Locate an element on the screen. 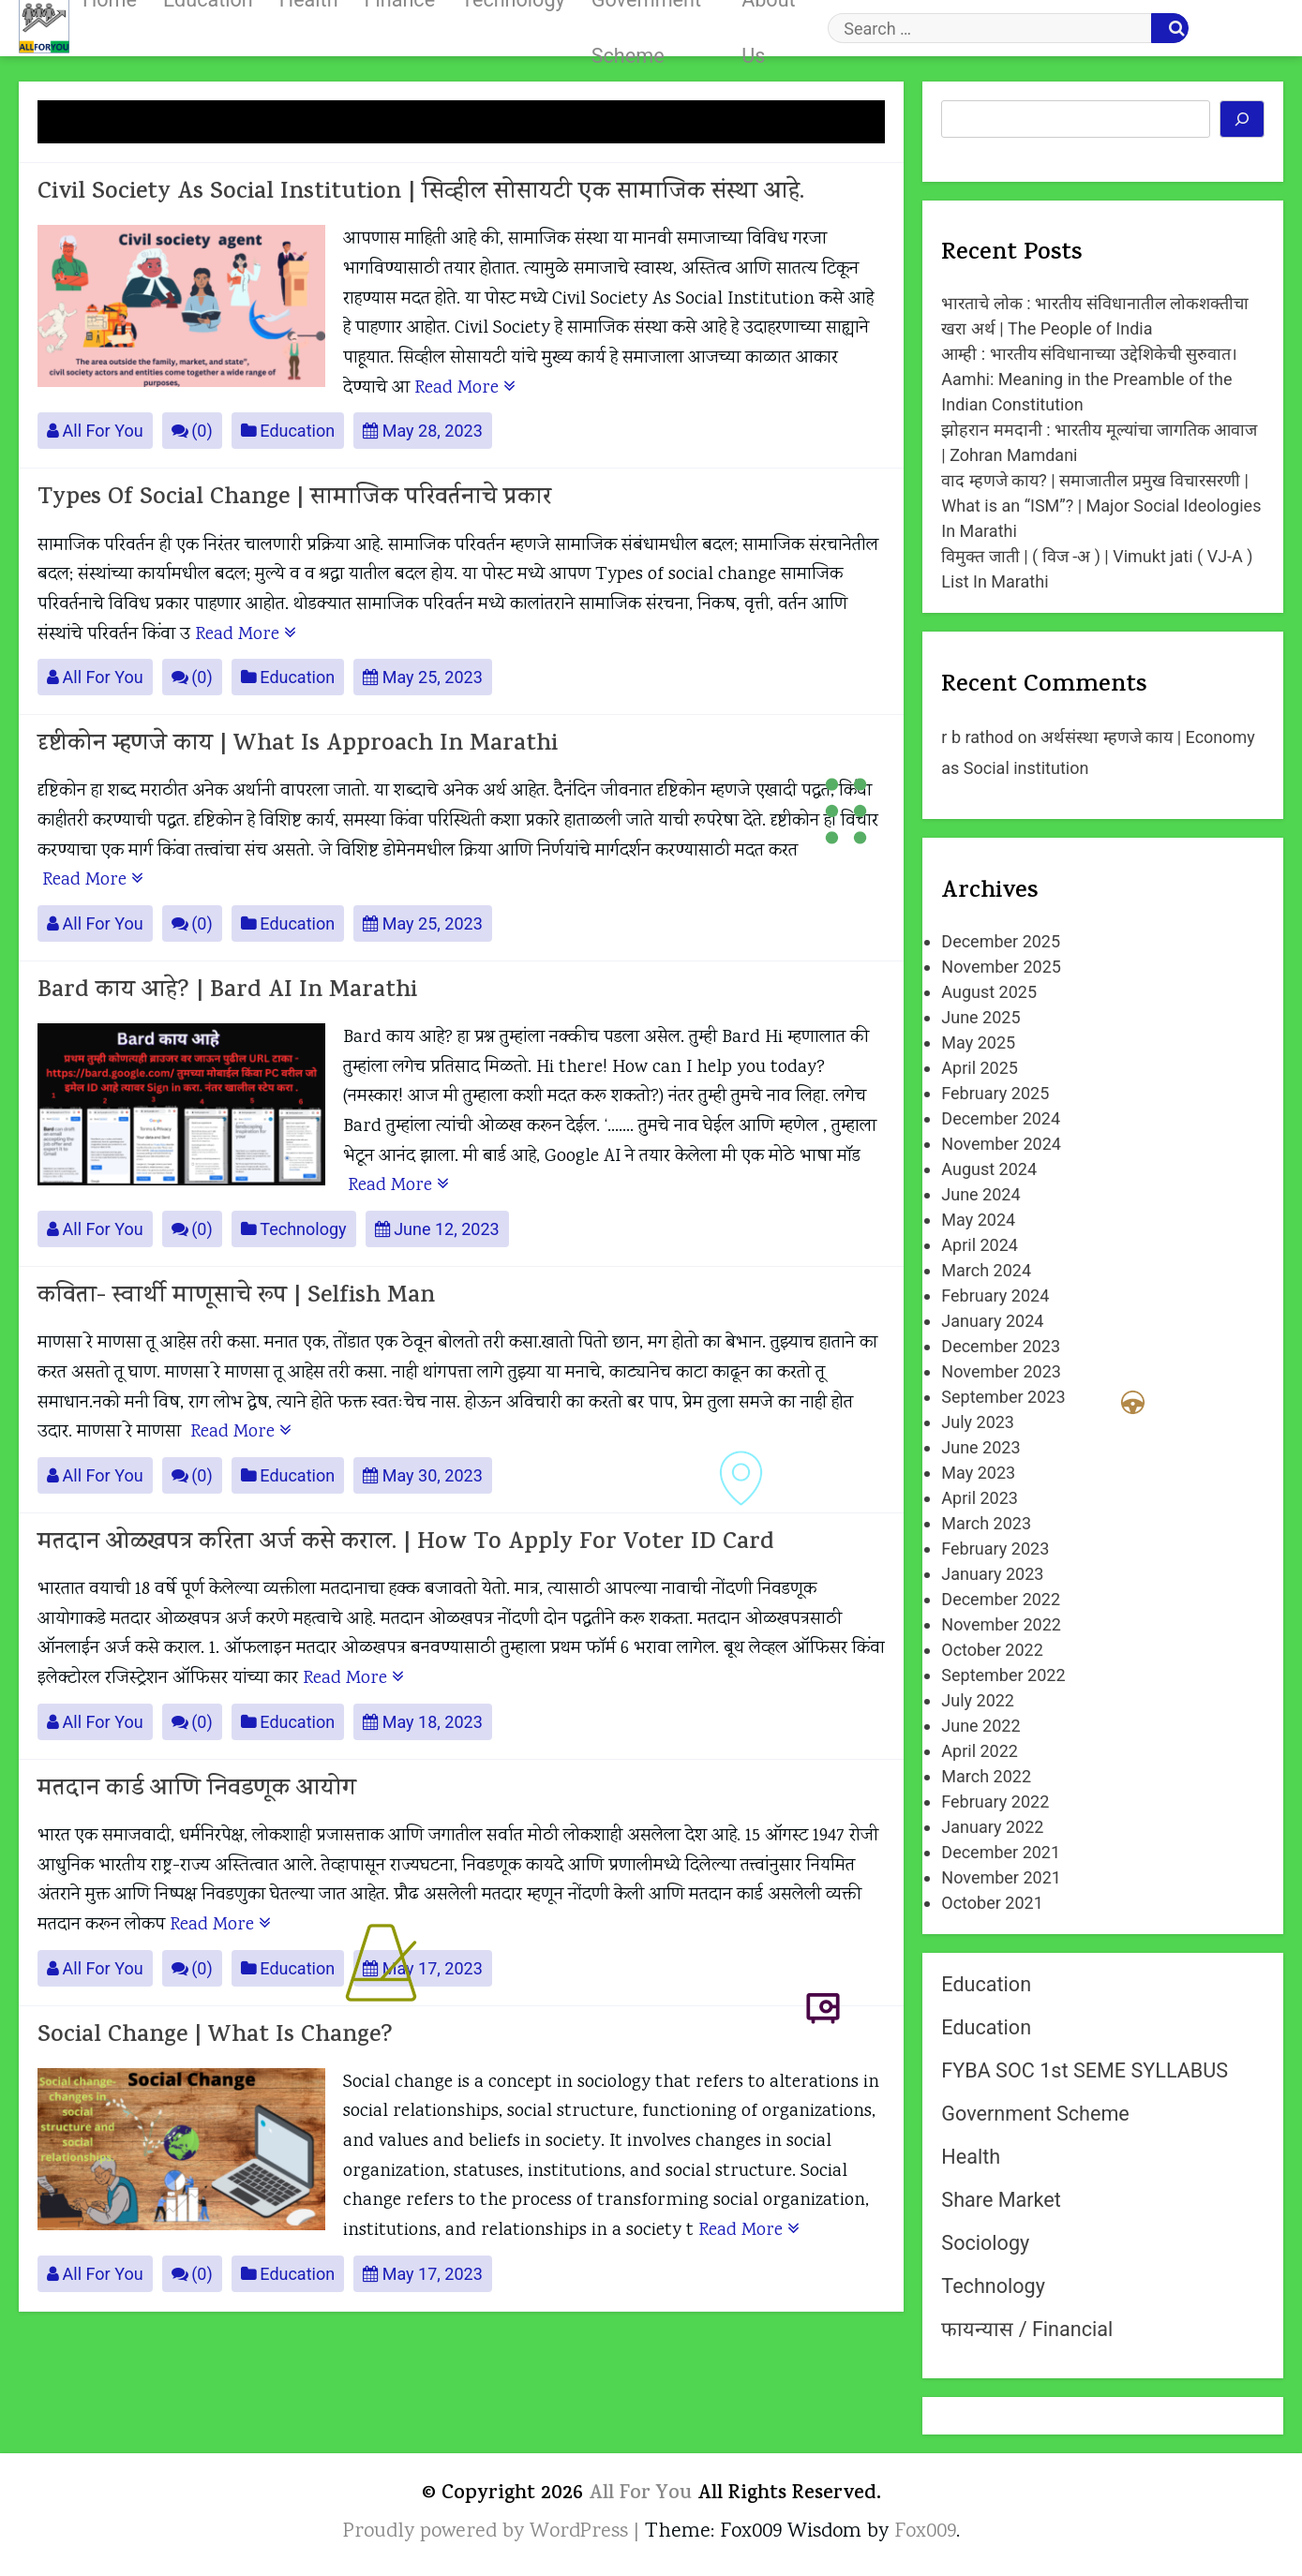 The image size is (1302, 2576). access metronome or tempo settings is located at coordinates (381, 1962).